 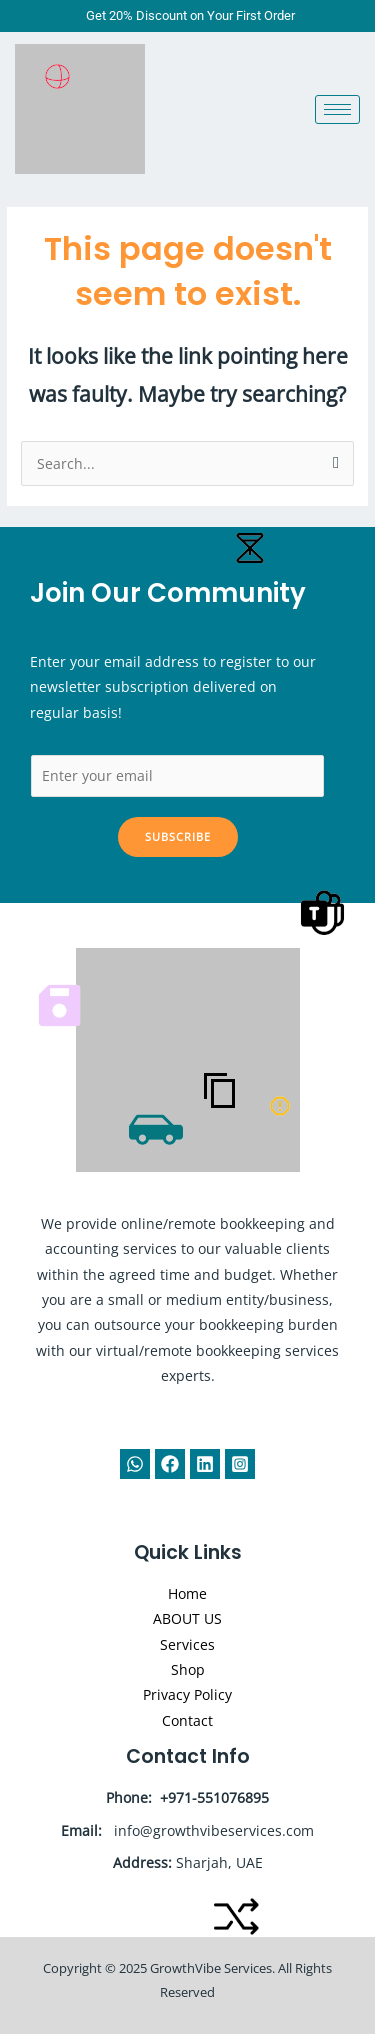 What do you see at coordinates (156, 1128) in the screenshot?
I see `access vehicle or car-related settings` at bounding box center [156, 1128].